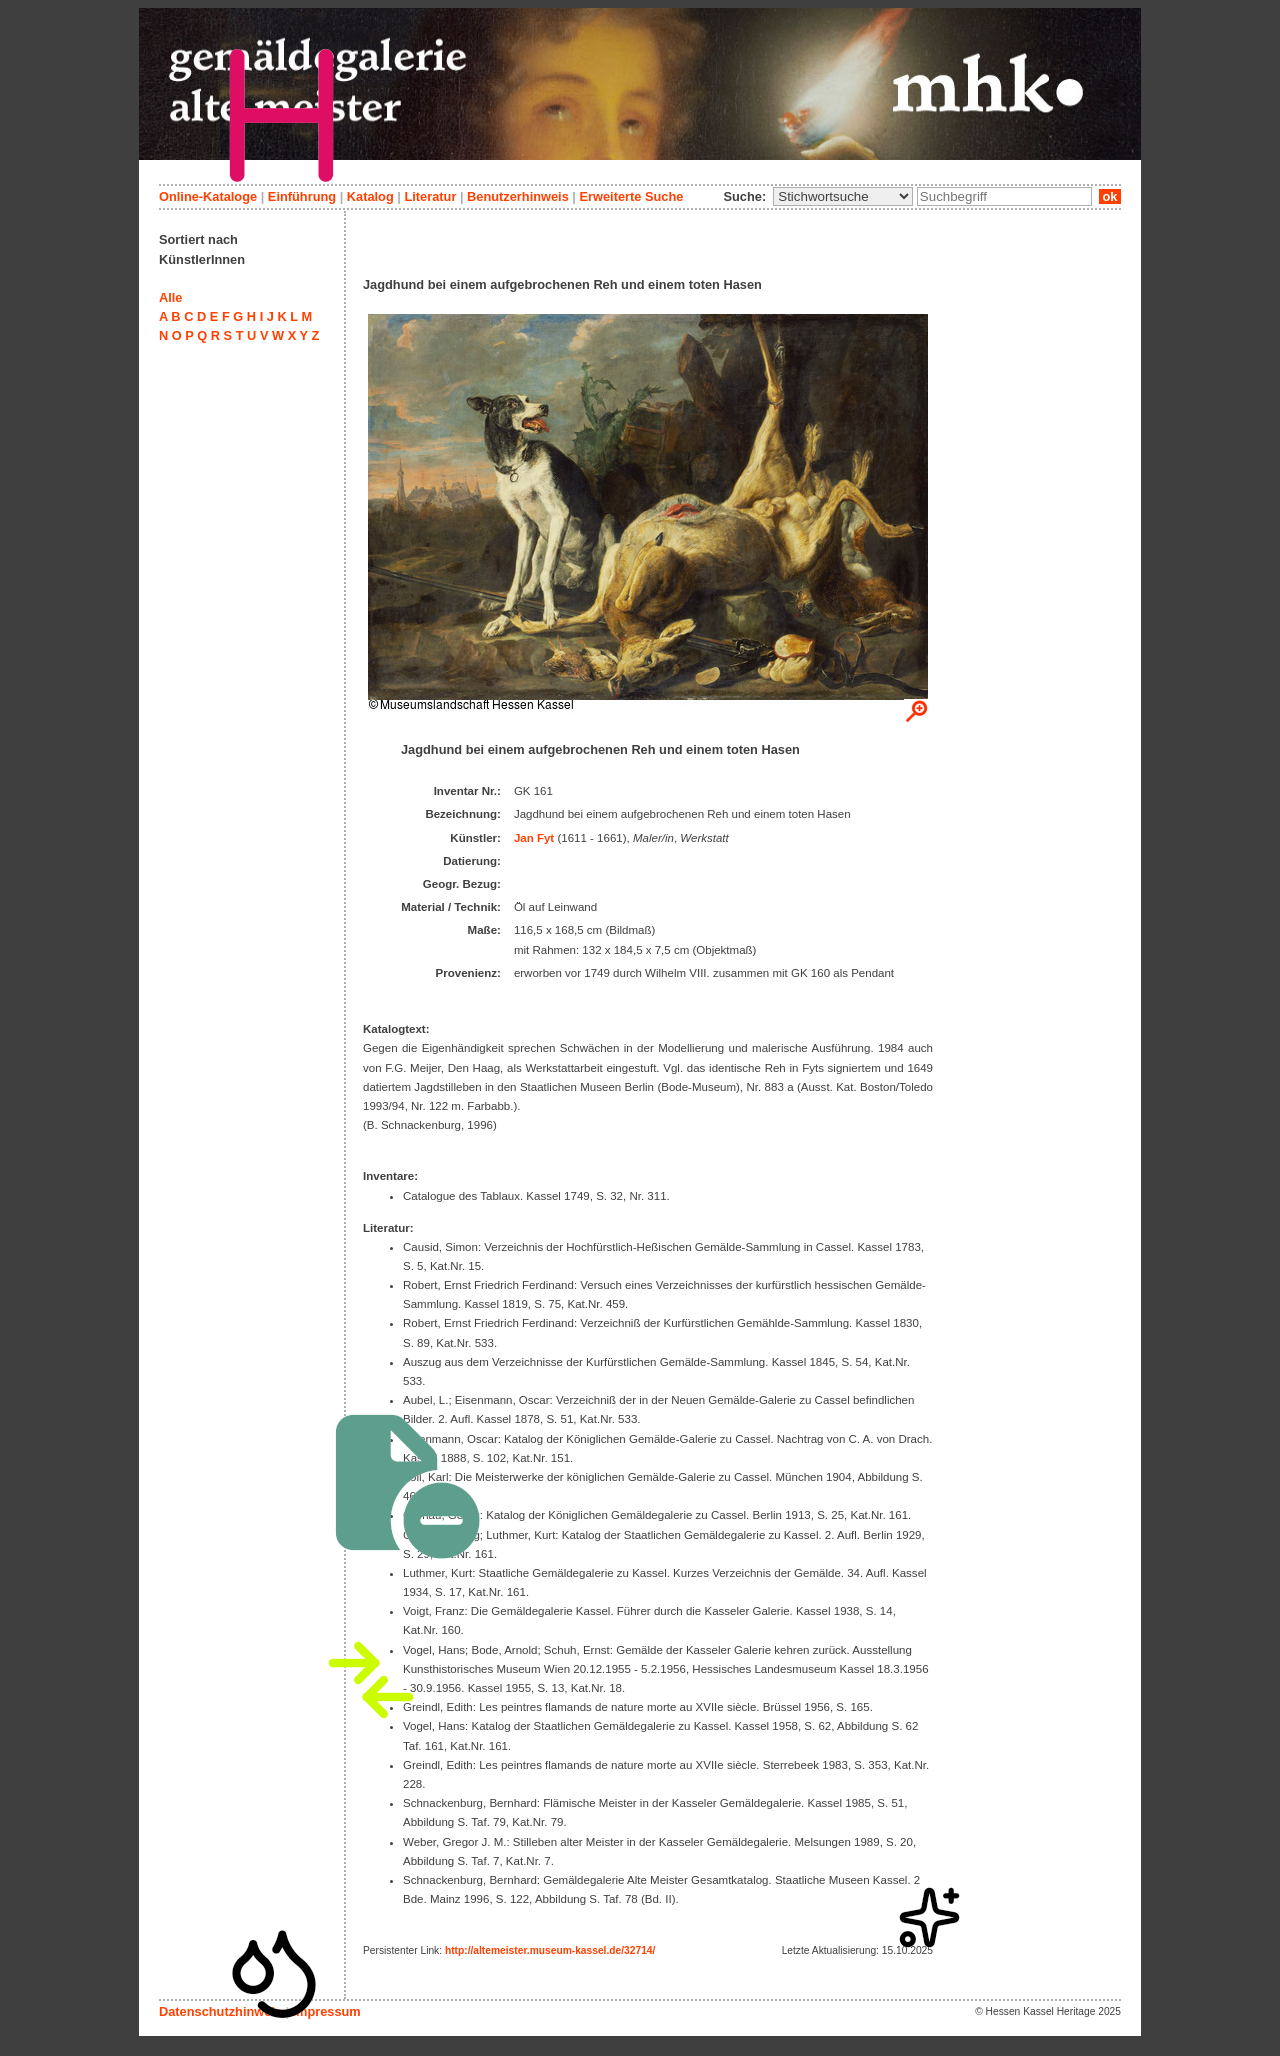 The height and width of the screenshot is (2056, 1280). Describe the element at coordinates (403, 1482) in the screenshot. I see `remove a file from your collection` at that location.